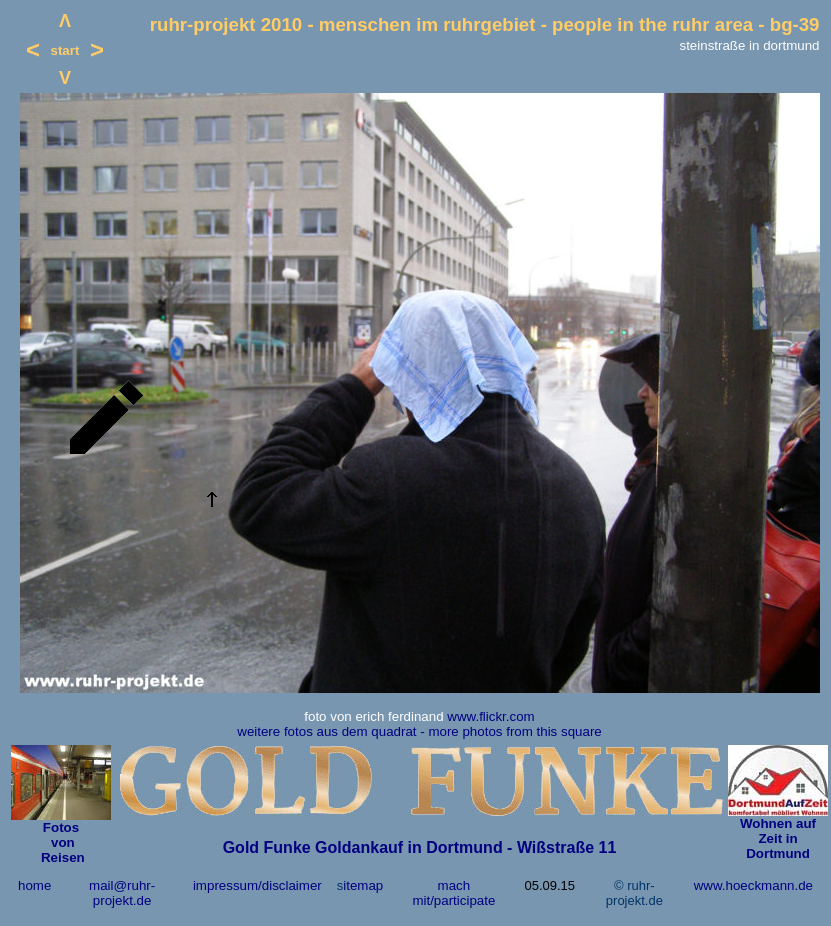 The height and width of the screenshot is (926, 831). I want to click on indicates north direction on a map or compass, so click(212, 499).